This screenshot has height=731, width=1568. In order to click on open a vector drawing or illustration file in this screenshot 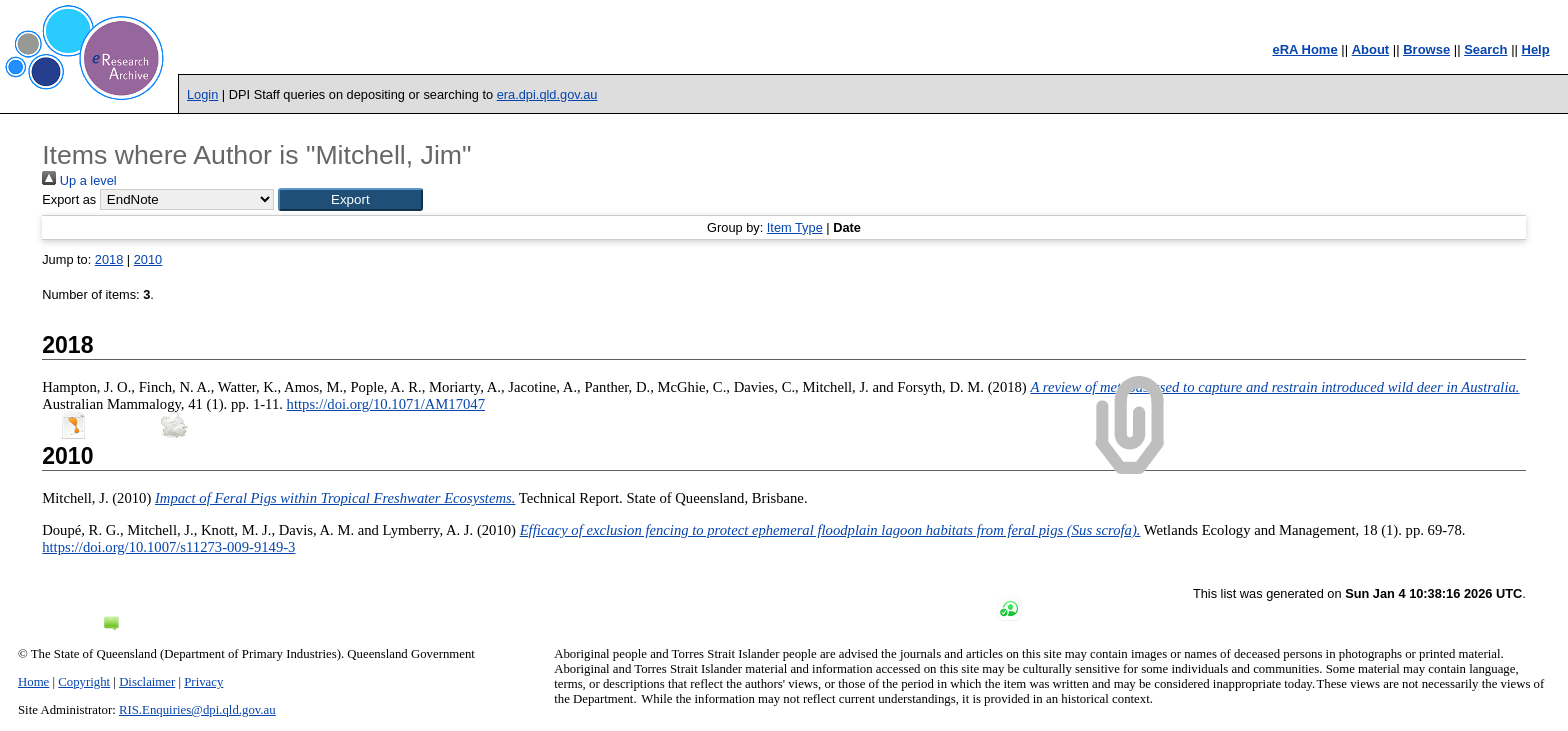, I will do `click(74, 425)`.